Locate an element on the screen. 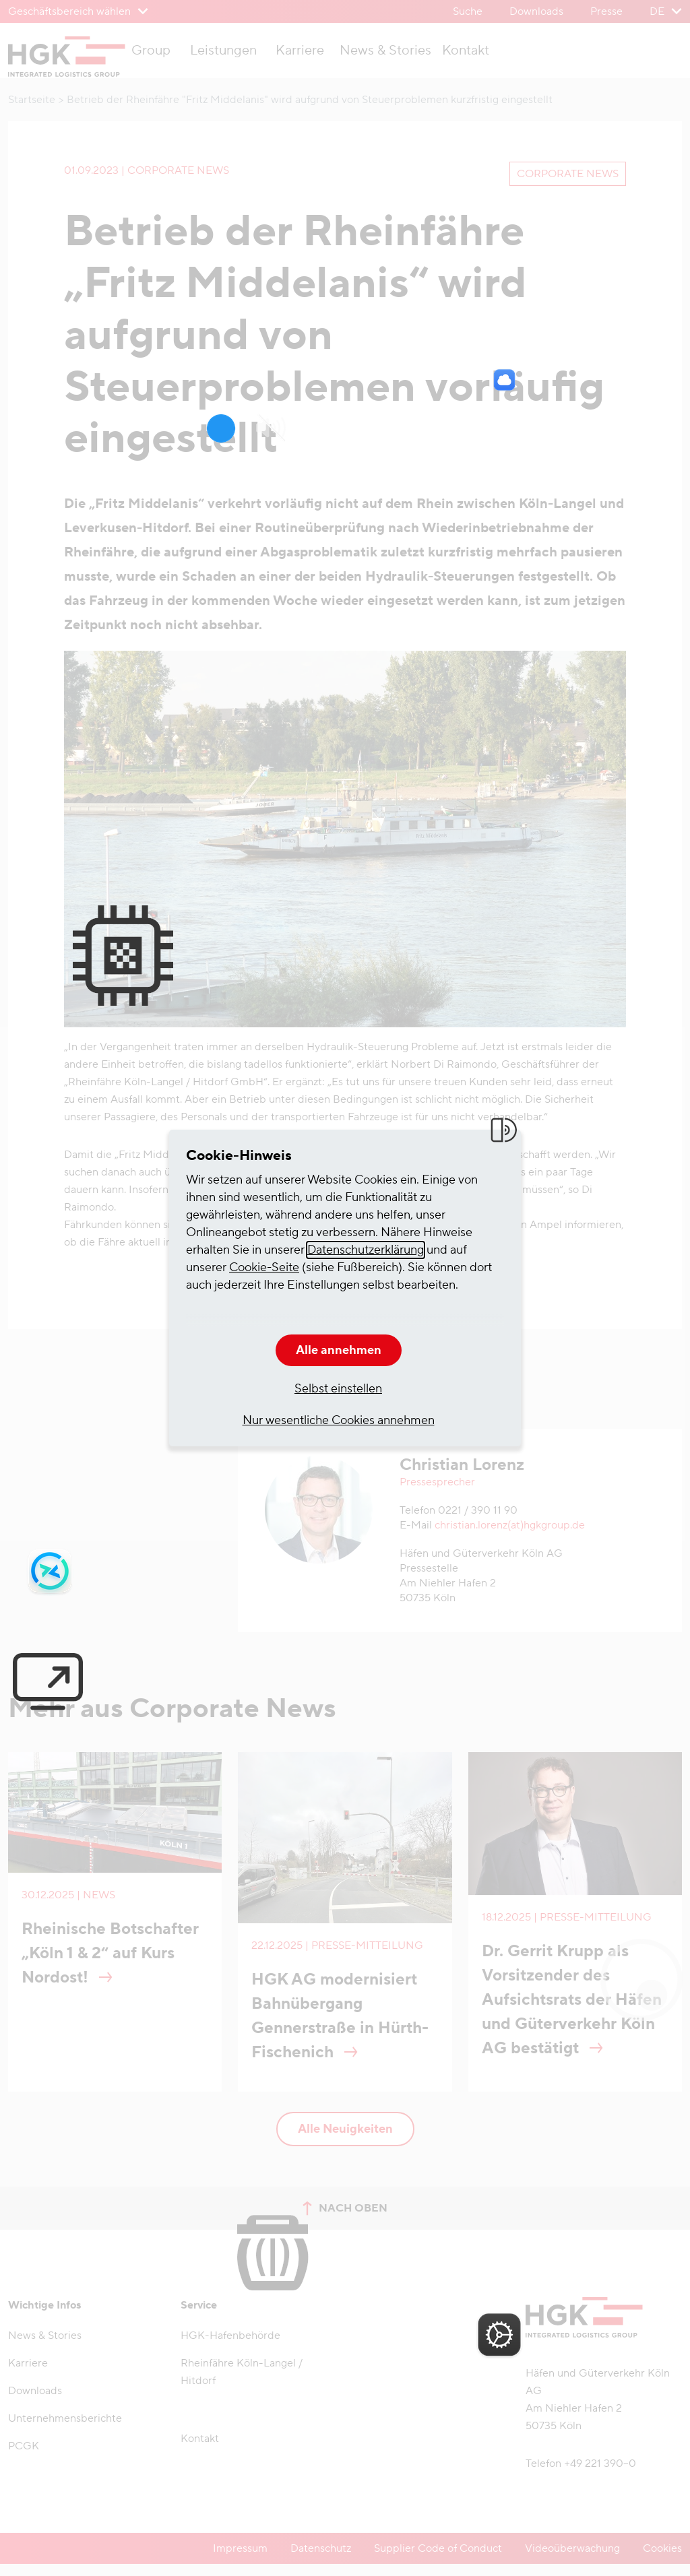  indicates audio is muted is located at coordinates (271, 428).